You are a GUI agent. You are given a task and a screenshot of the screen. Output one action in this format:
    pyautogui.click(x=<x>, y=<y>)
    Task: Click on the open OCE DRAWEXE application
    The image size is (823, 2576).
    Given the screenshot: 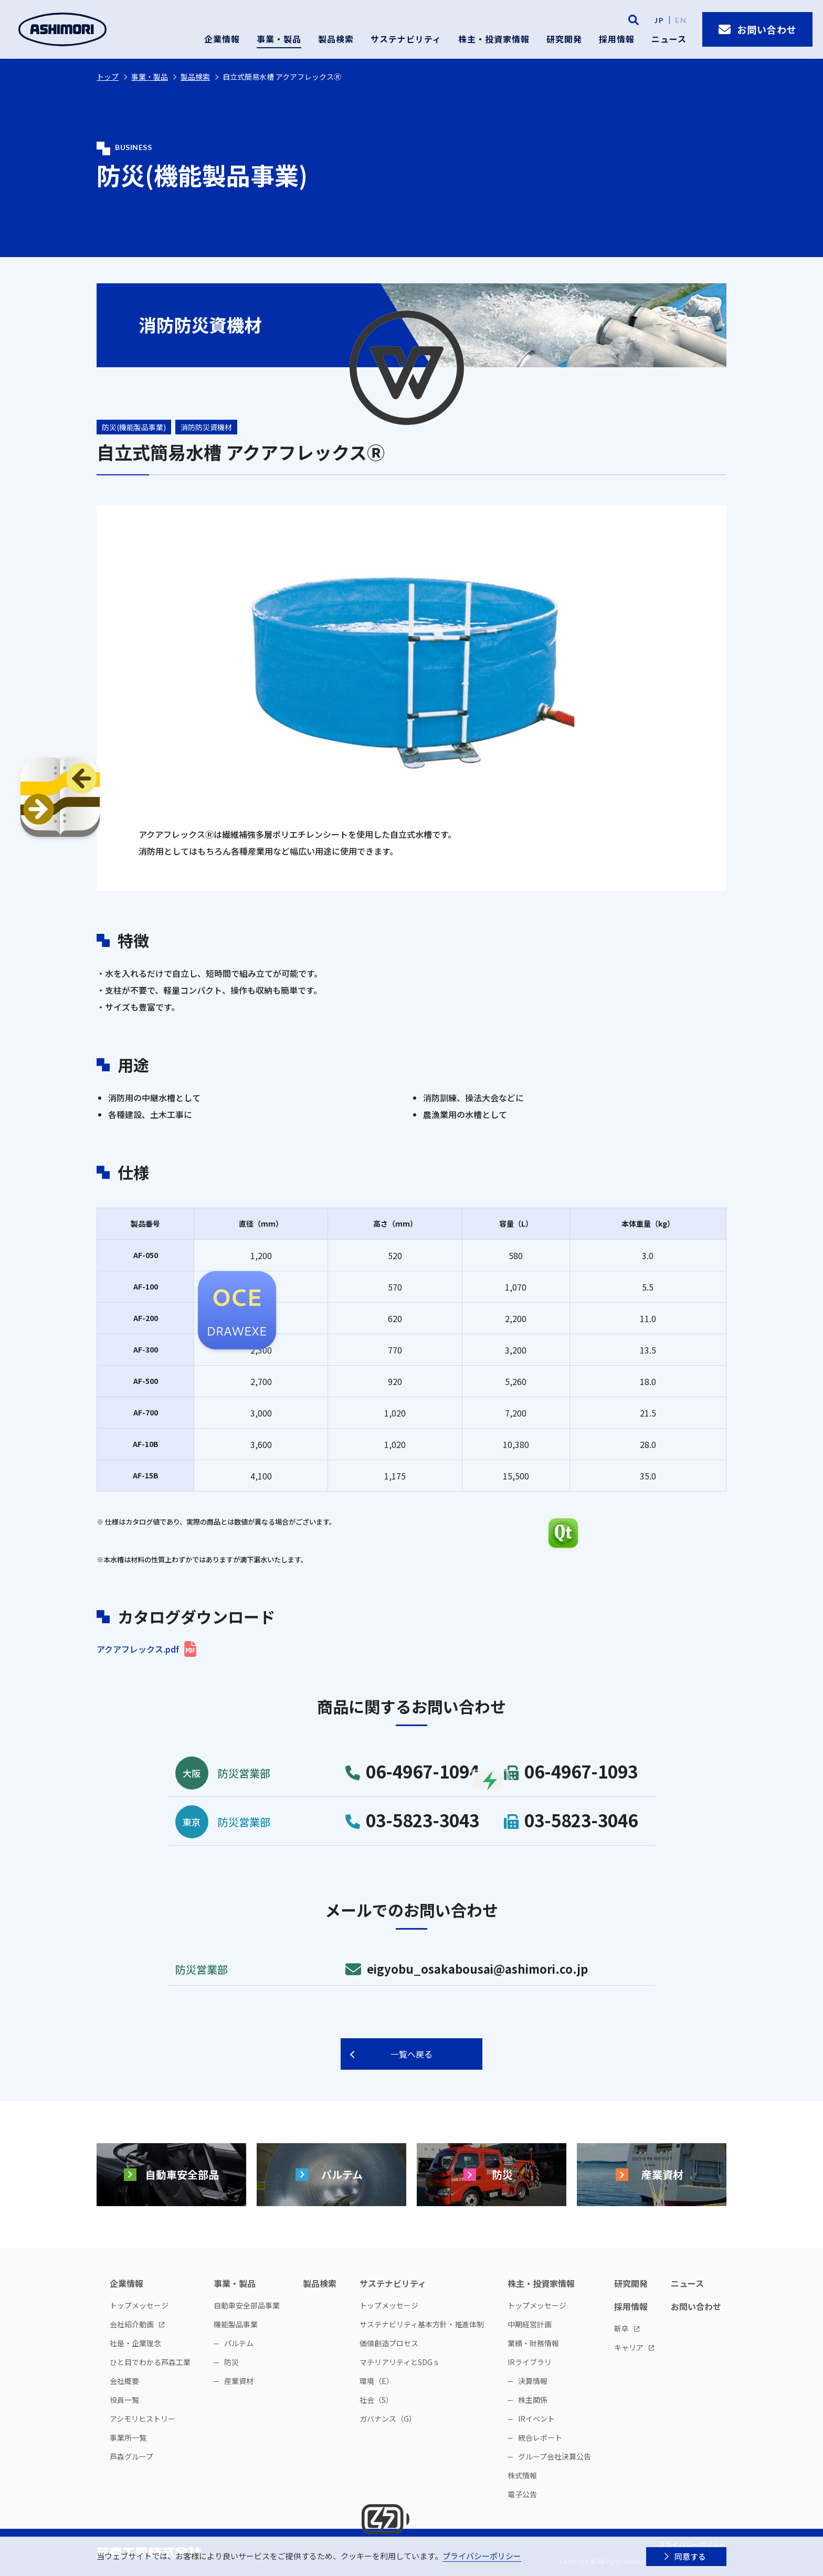 What is the action you would take?
    pyautogui.click(x=237, y=1310)
    